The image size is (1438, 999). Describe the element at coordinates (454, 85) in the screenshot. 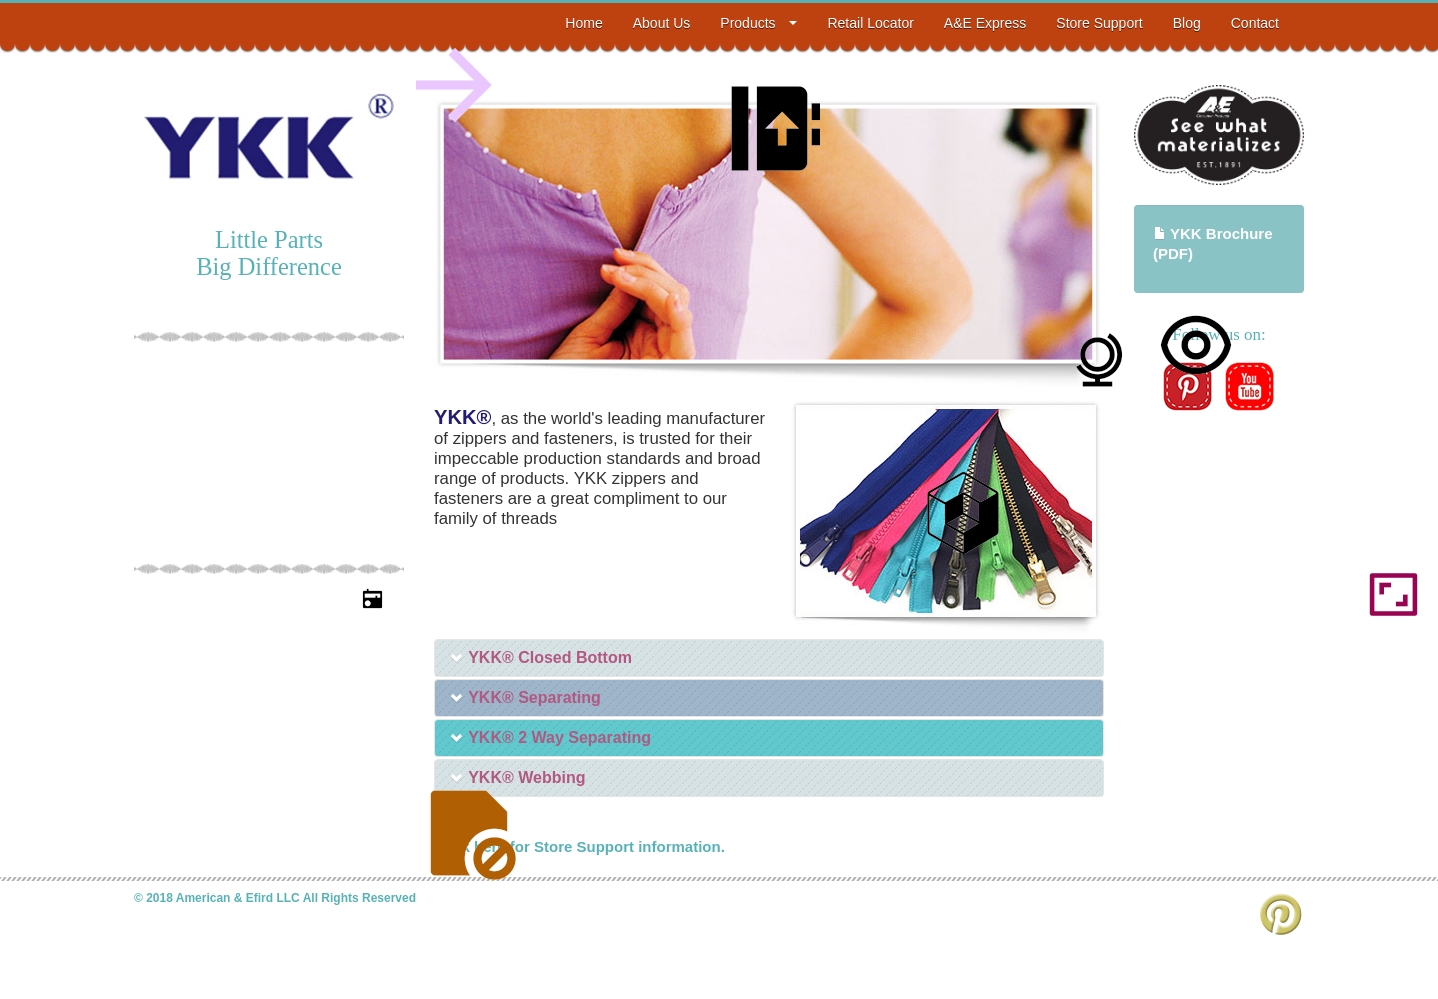

I see `navigate to the next item or screen` at that location.